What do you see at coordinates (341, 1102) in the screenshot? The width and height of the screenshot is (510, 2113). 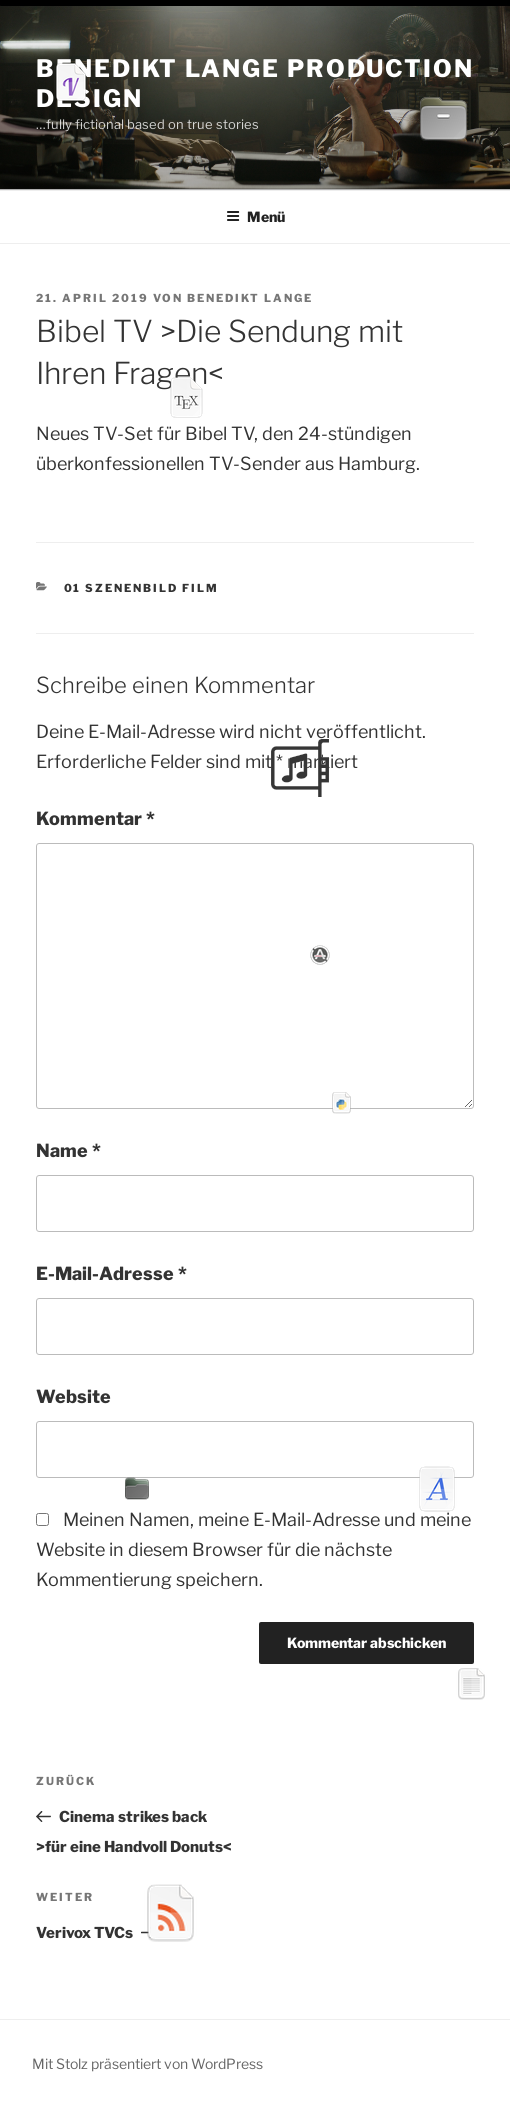 I see `a python script or source file` at bounding box center [341, 1102].